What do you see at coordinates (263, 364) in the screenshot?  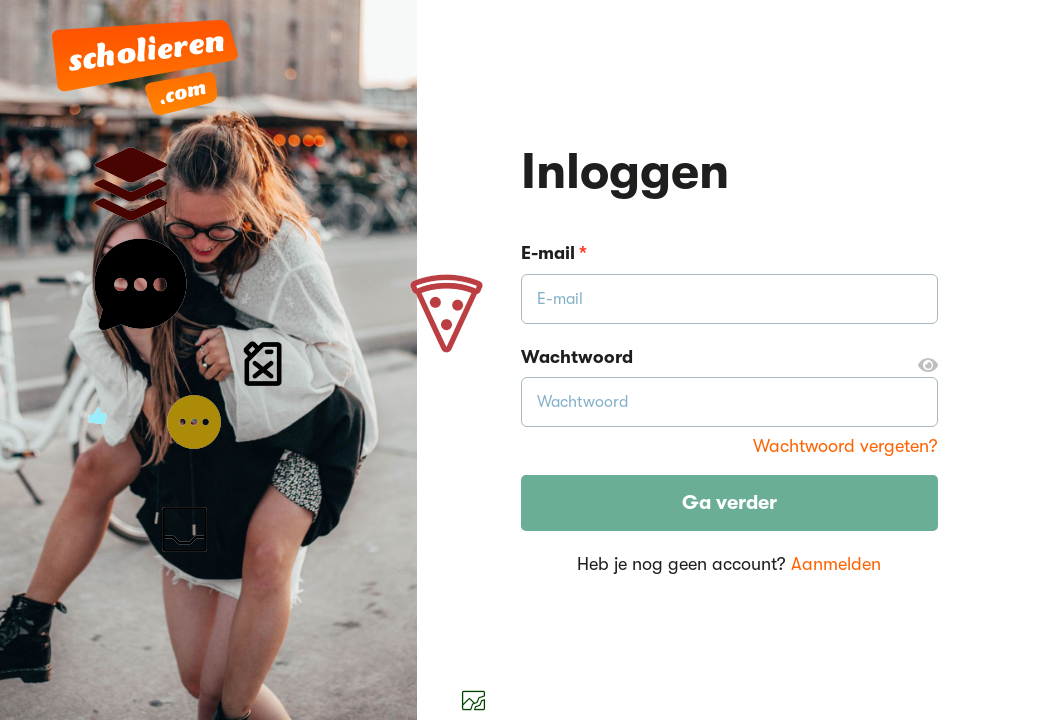 I see `indicates fuel or gas-related settings` at bounding box center [263, 364].